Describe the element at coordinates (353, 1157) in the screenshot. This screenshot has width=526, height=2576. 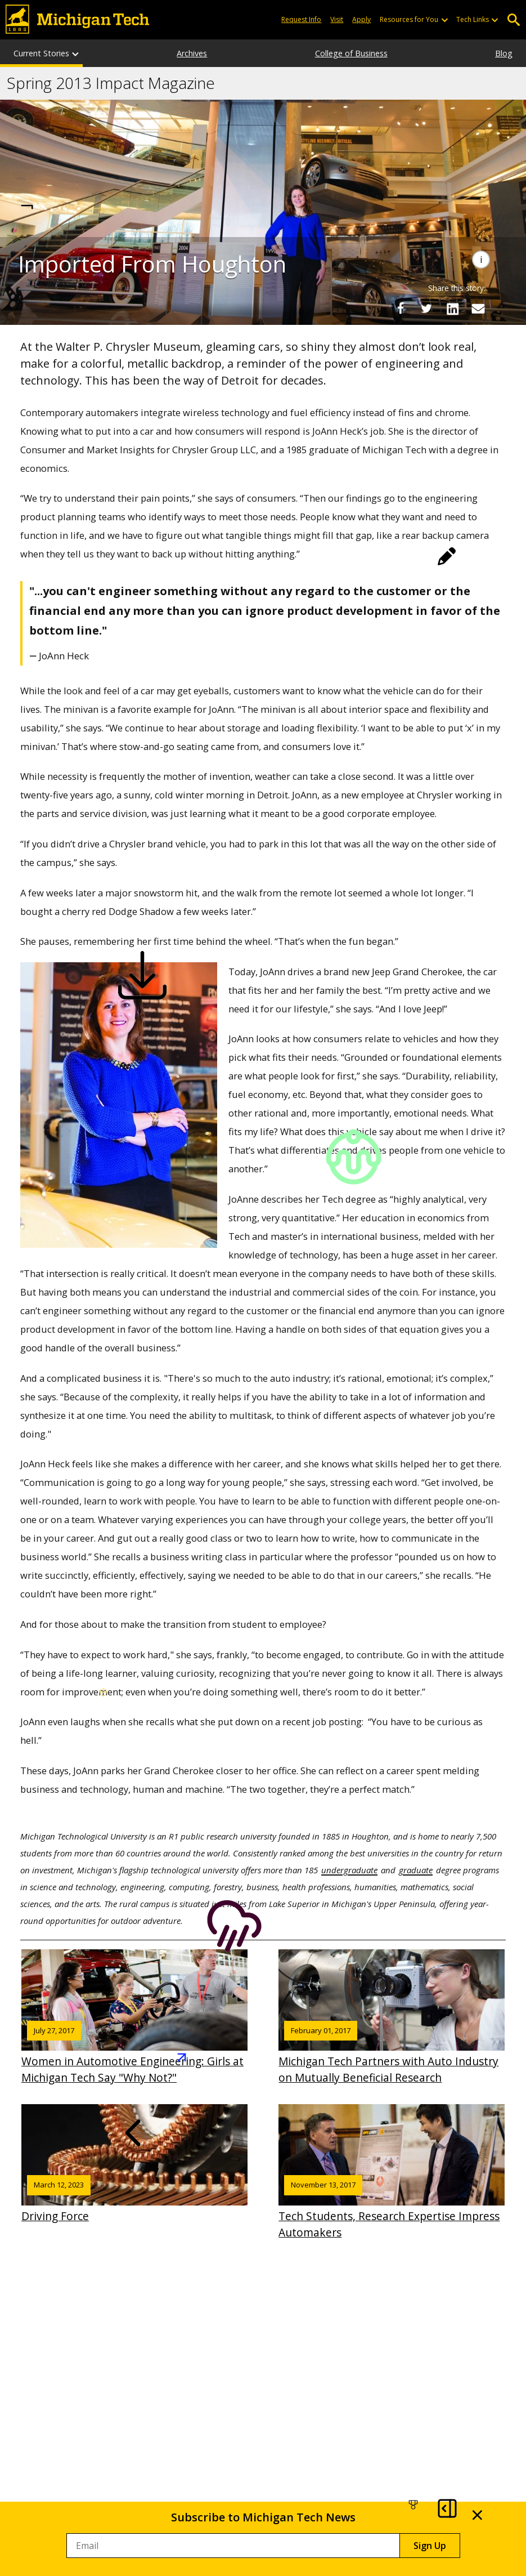
I see `view dessert menu options` at that location.